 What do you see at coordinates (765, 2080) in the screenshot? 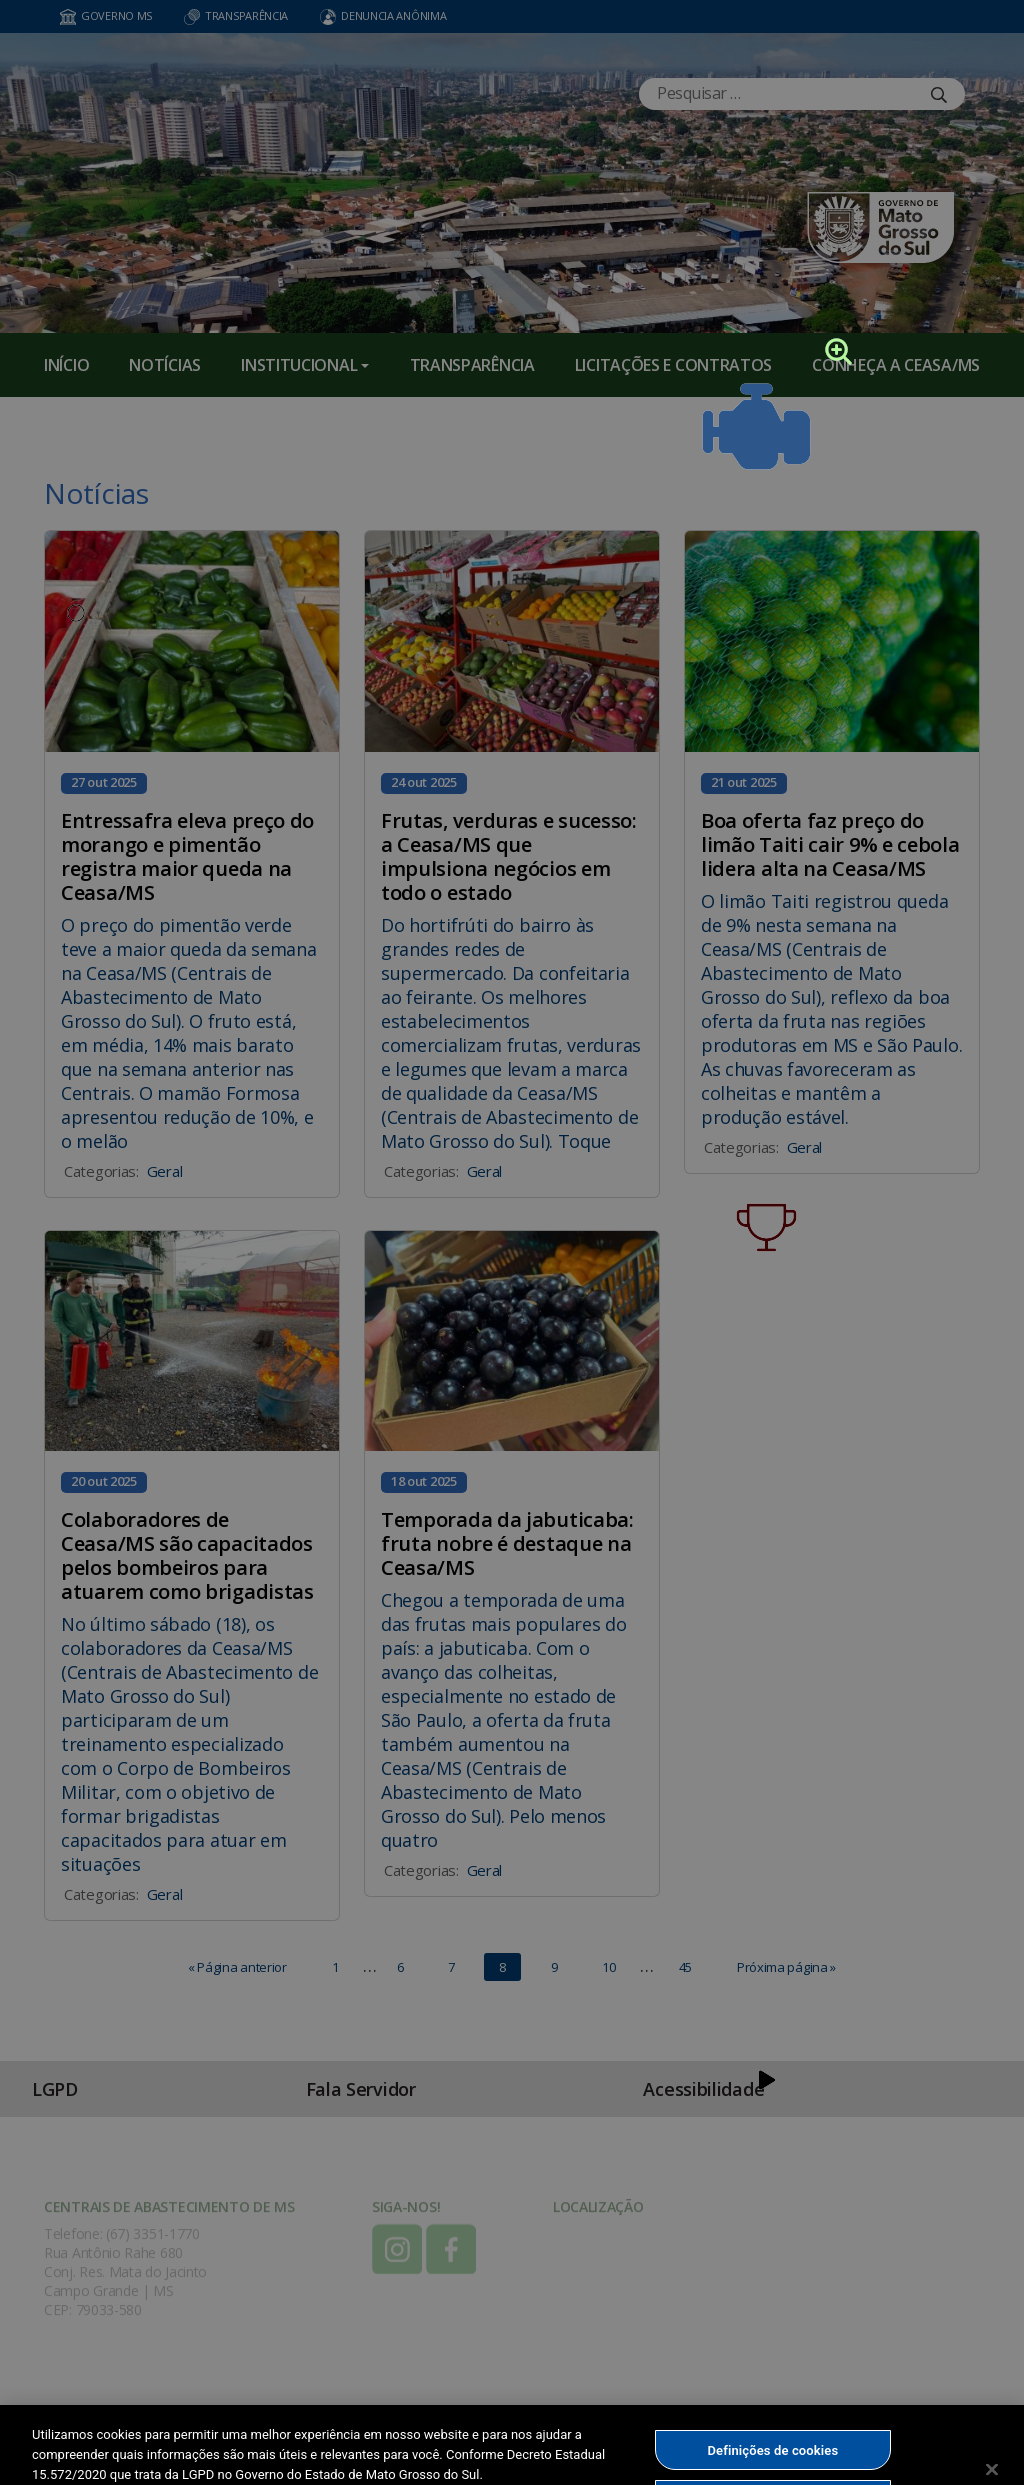
I see `start or resume media playback` at bounding box center [765, 2080].